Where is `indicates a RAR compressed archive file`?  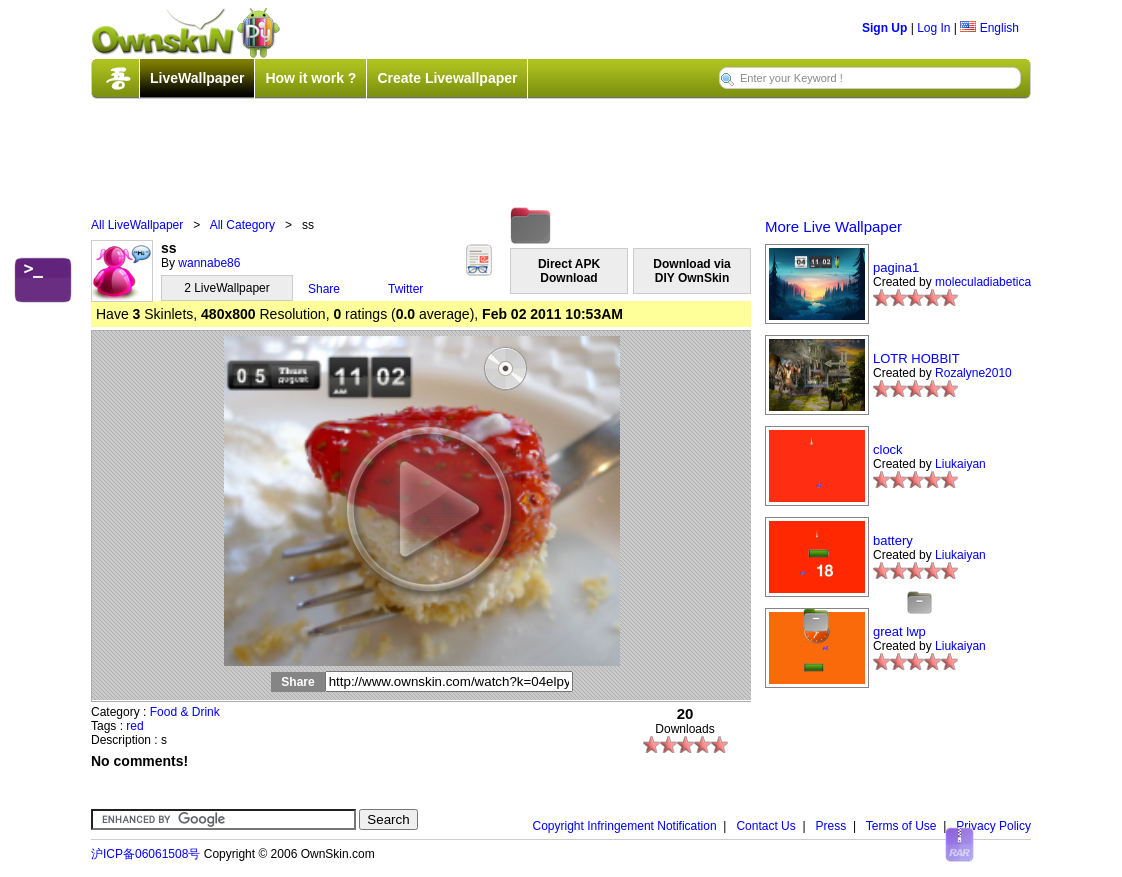
indicates a RAR compressed archive file is located at coordinates (959, 844).